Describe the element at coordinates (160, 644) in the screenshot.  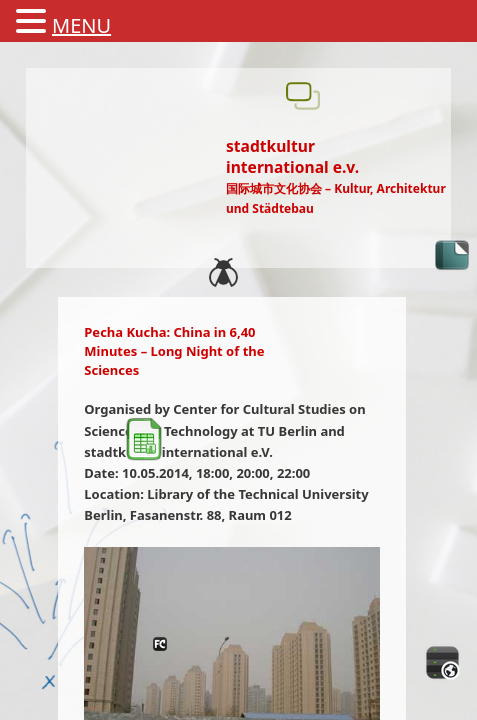
I see `launch Far Cry game` at that location.